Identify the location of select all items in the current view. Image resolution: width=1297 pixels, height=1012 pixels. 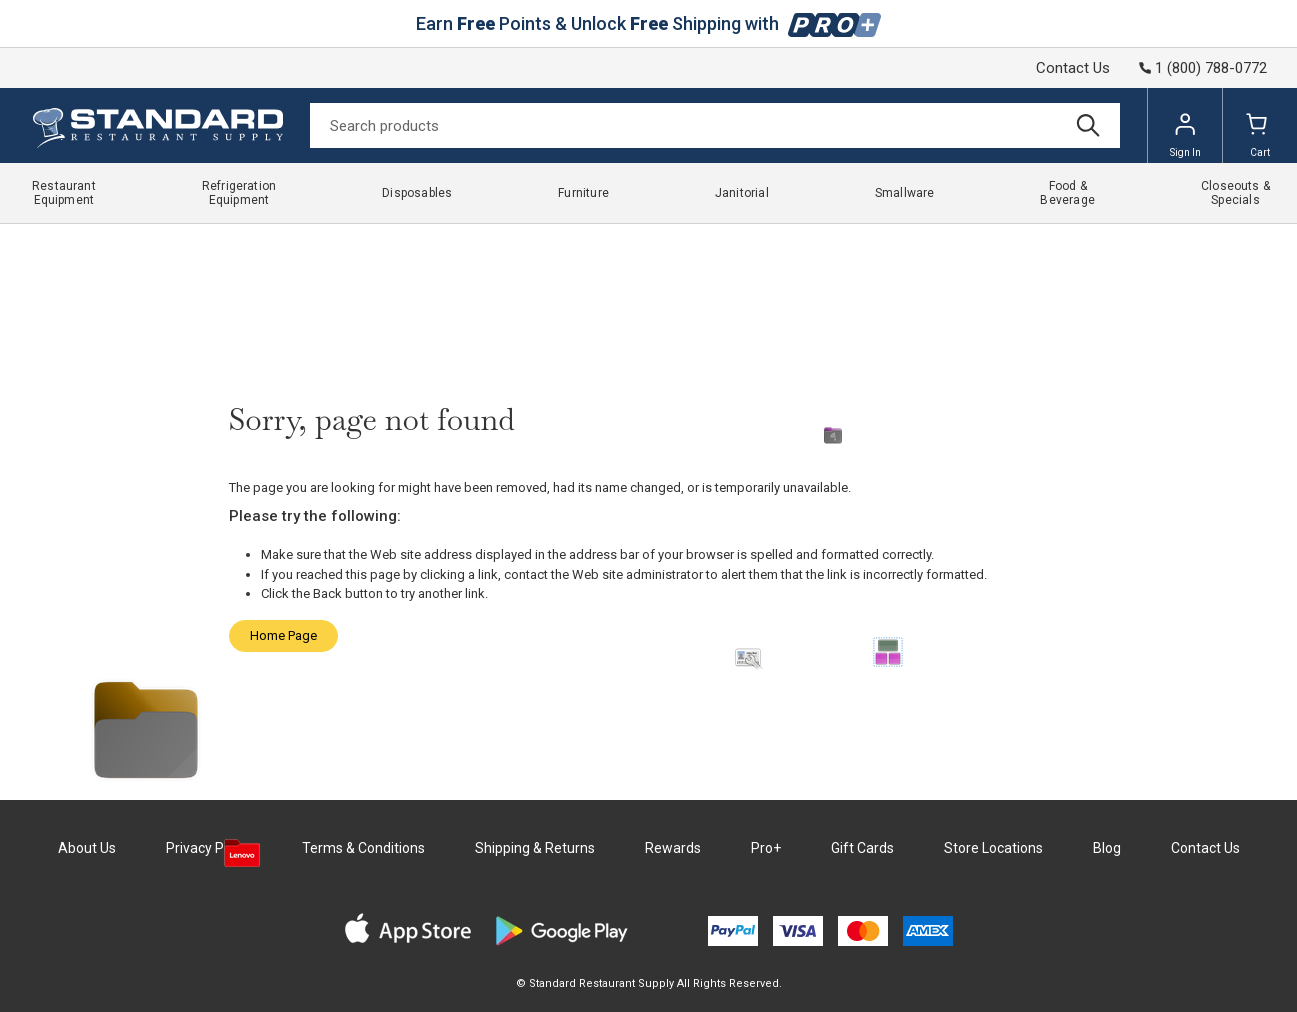
(888, 652).